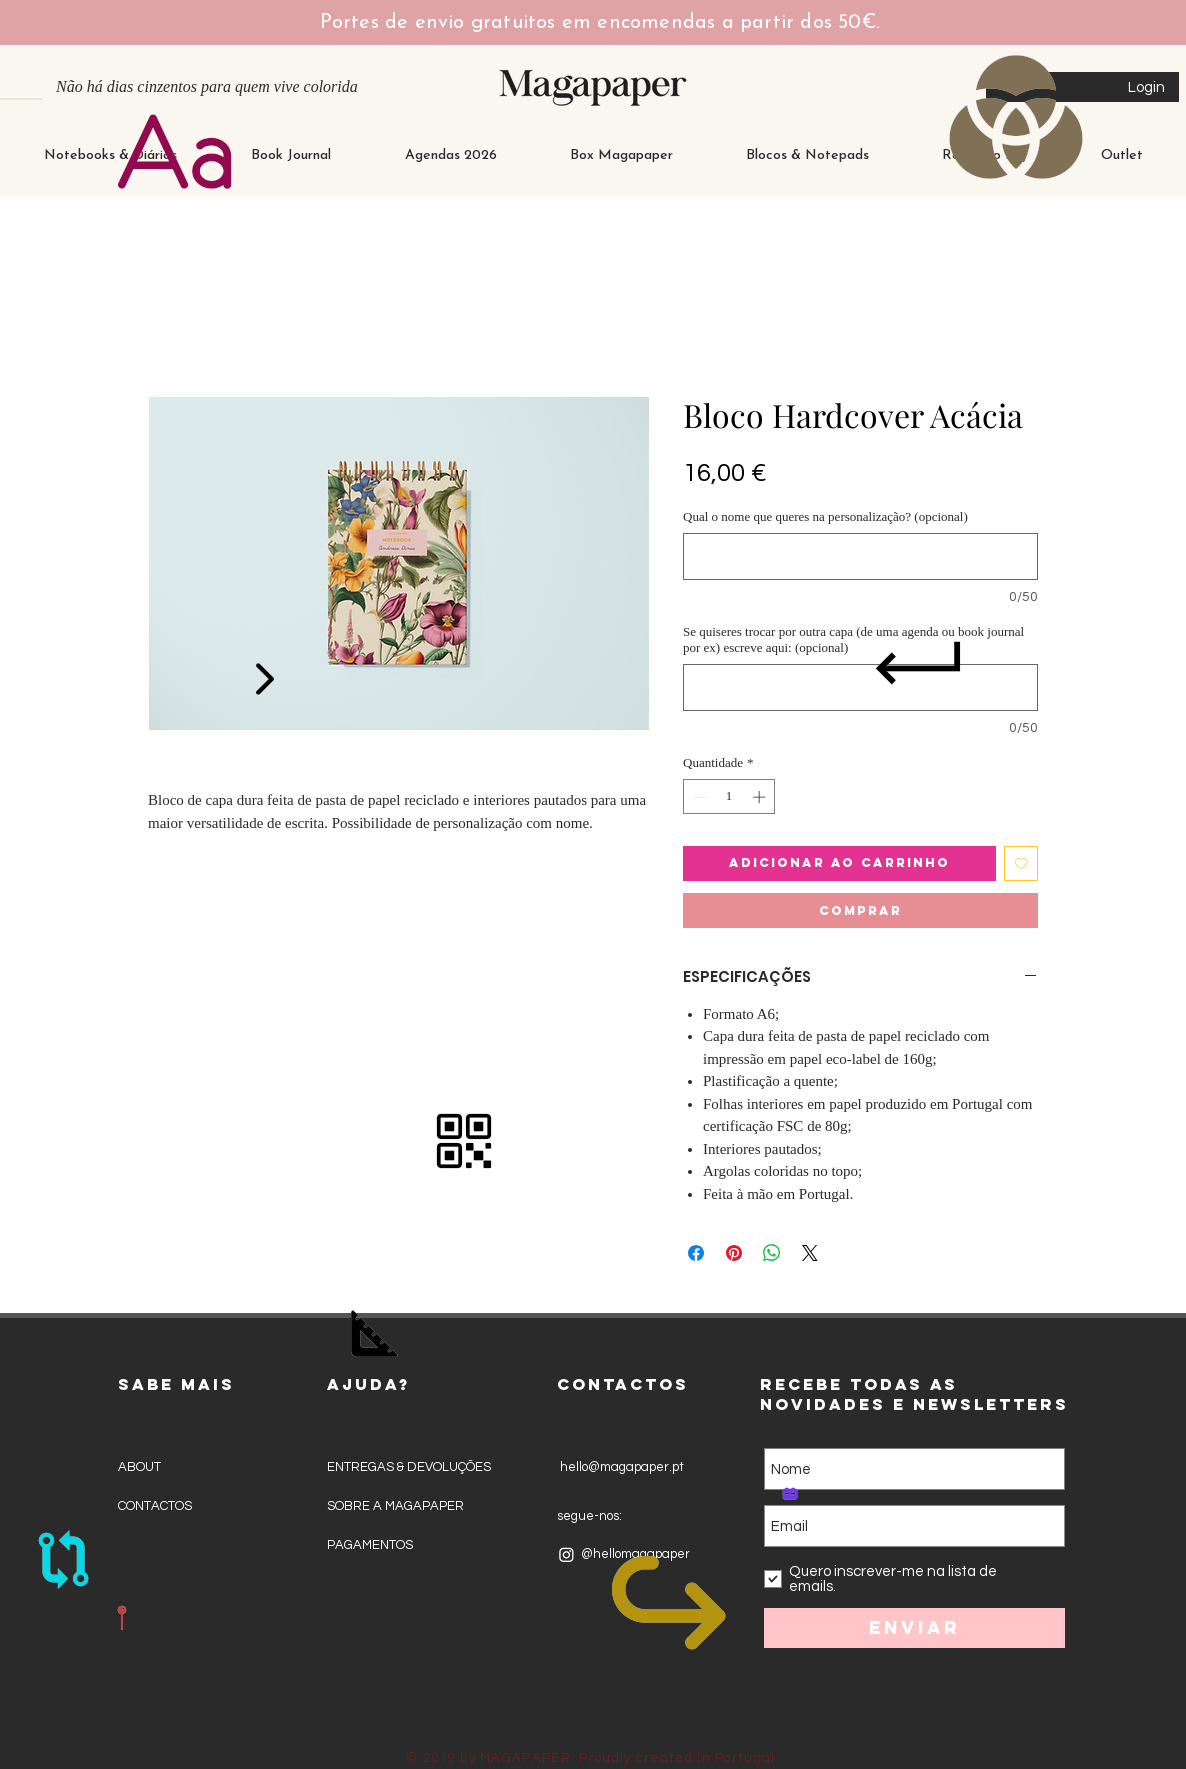  What do you see at coordinates (672, 1596) in the screenshot?
I see `go forward or navigate to next page` at bounding box center [672, 1596].